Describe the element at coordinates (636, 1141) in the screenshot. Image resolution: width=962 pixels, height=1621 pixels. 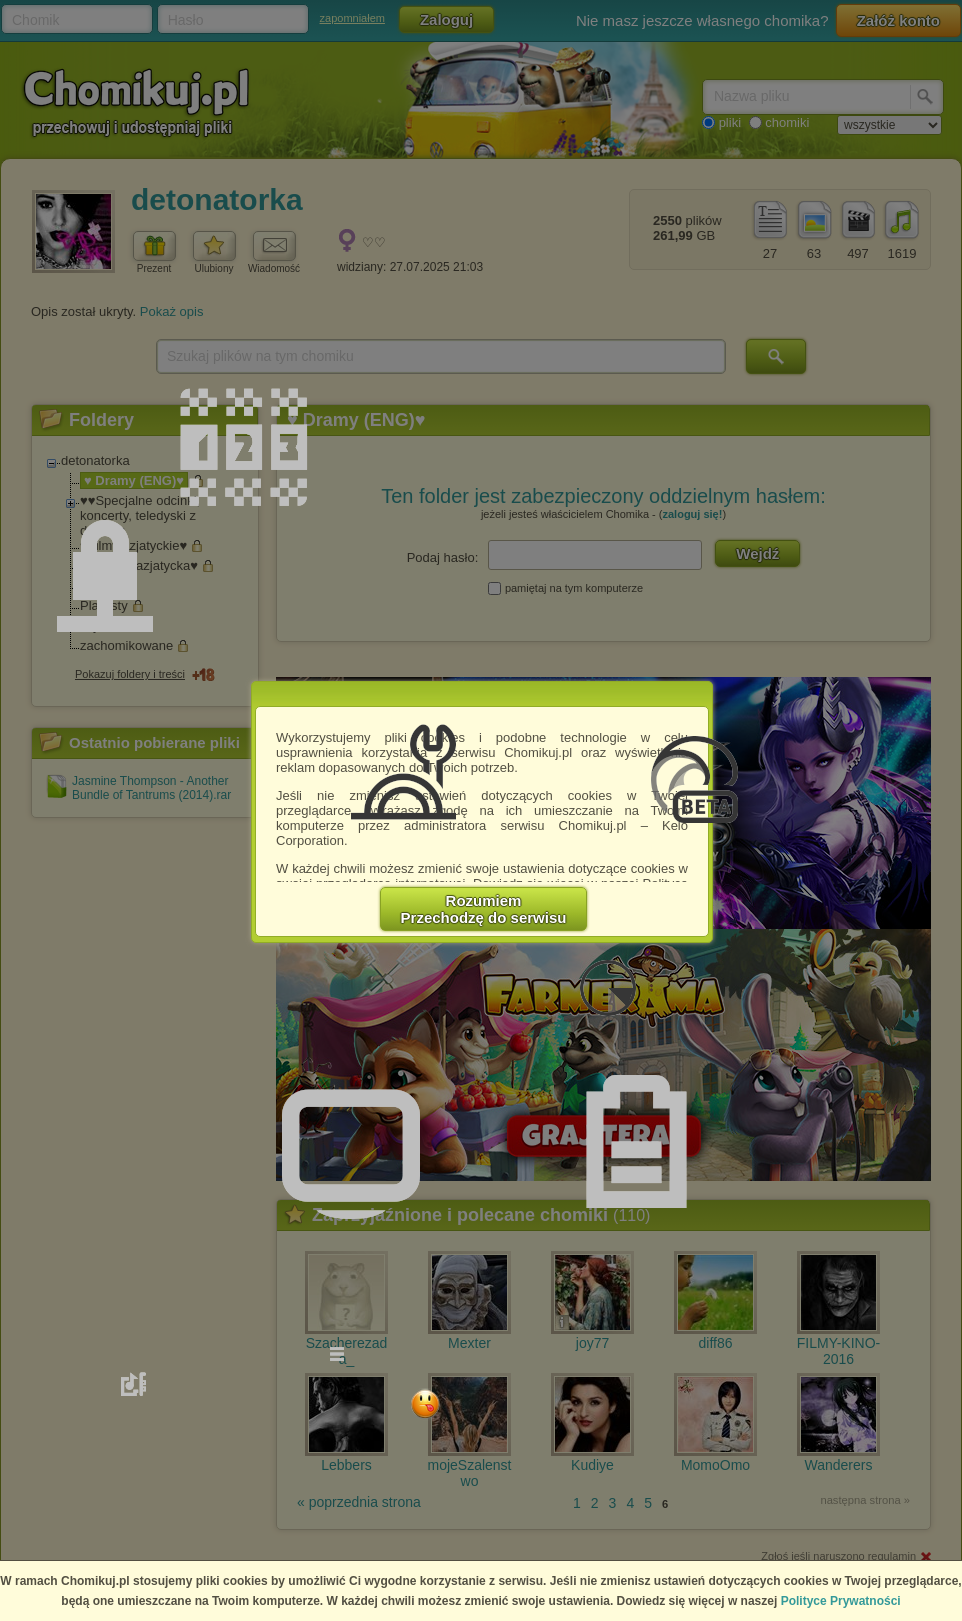
I see `indicates battery level is good (approximately 50-75% charged)` at that location.